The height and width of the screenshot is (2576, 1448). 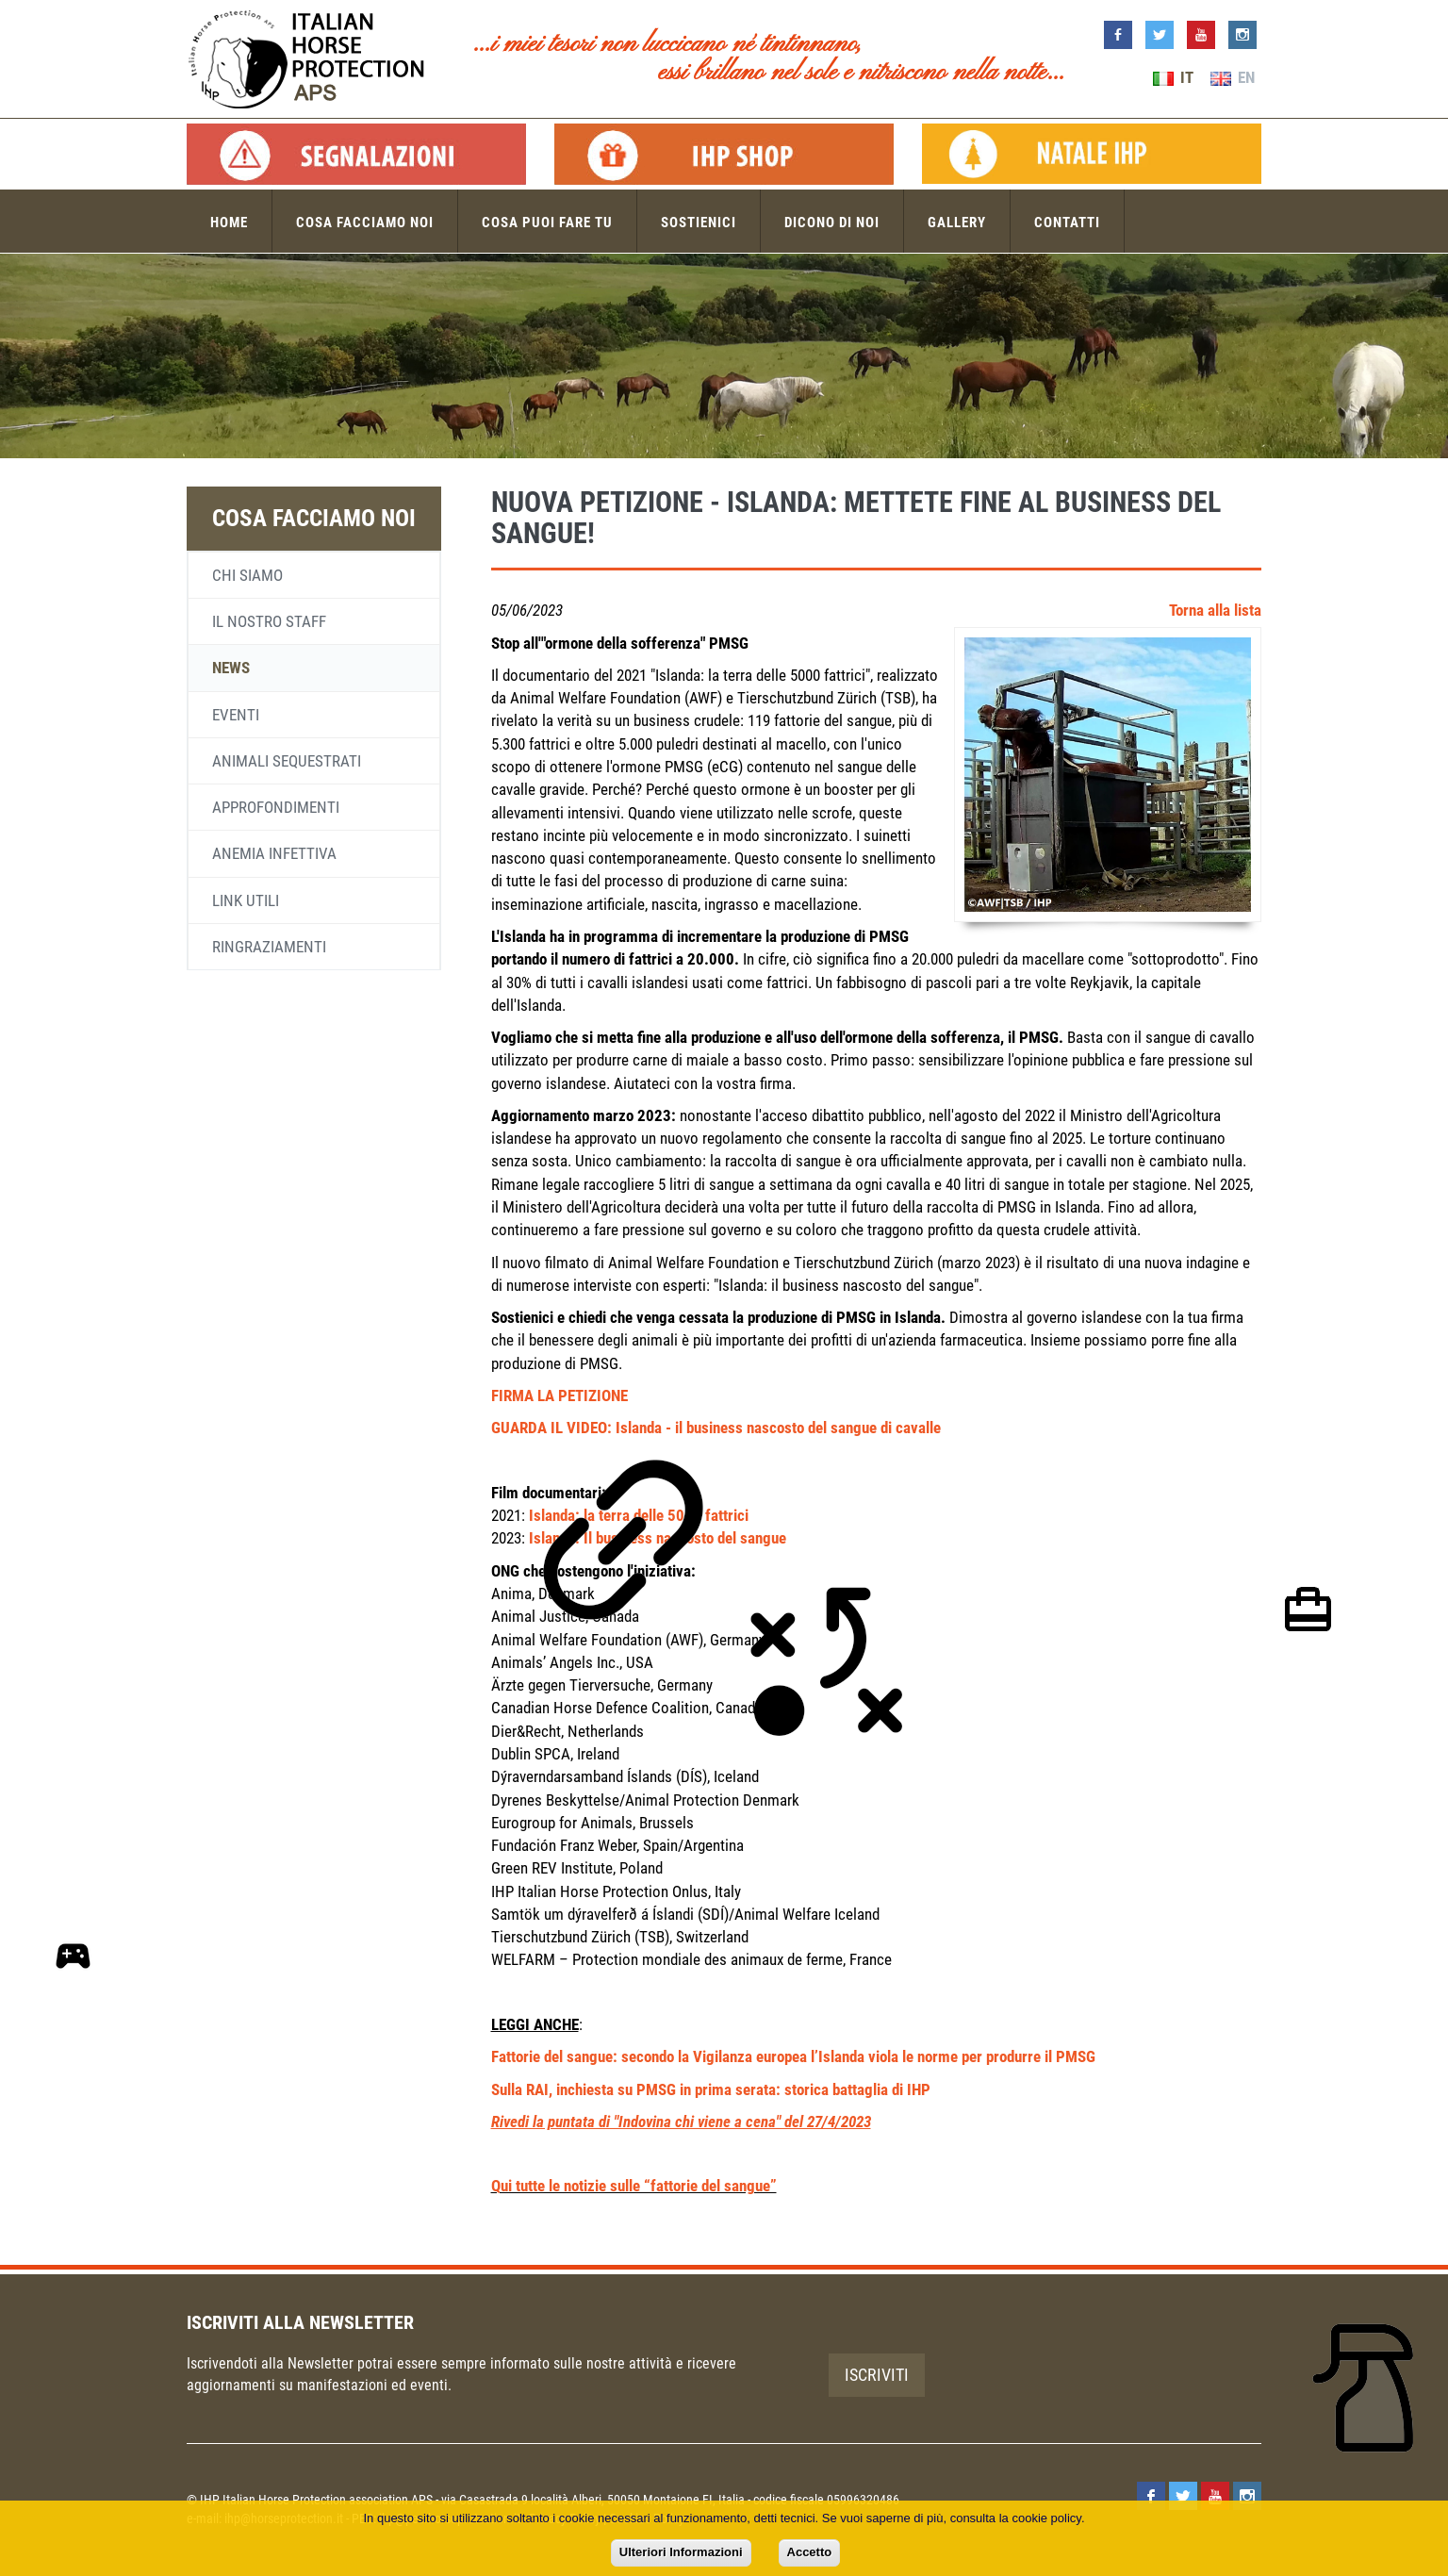 What do you see at coordinates (73, 1956) in the screenshot?
I see `access gaming or esports features` at bounding box center [73, 1956].